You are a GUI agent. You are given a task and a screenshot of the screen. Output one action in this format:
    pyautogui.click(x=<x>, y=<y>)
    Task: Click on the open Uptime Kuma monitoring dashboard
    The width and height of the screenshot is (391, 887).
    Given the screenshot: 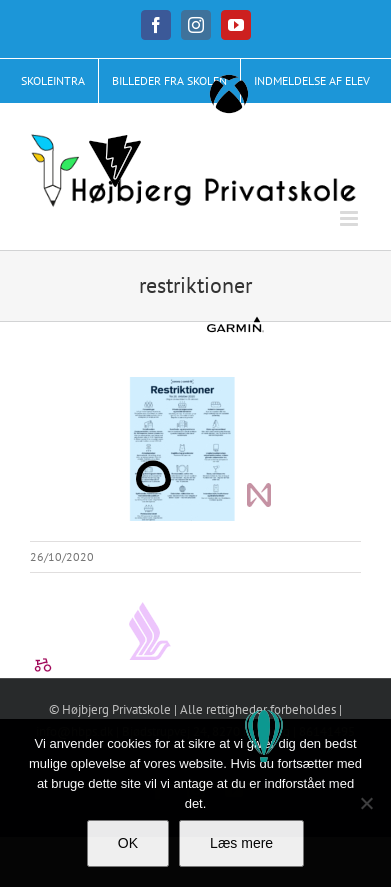 What is the action you would take?
    pyautogui.click(x=153, y=476)
    